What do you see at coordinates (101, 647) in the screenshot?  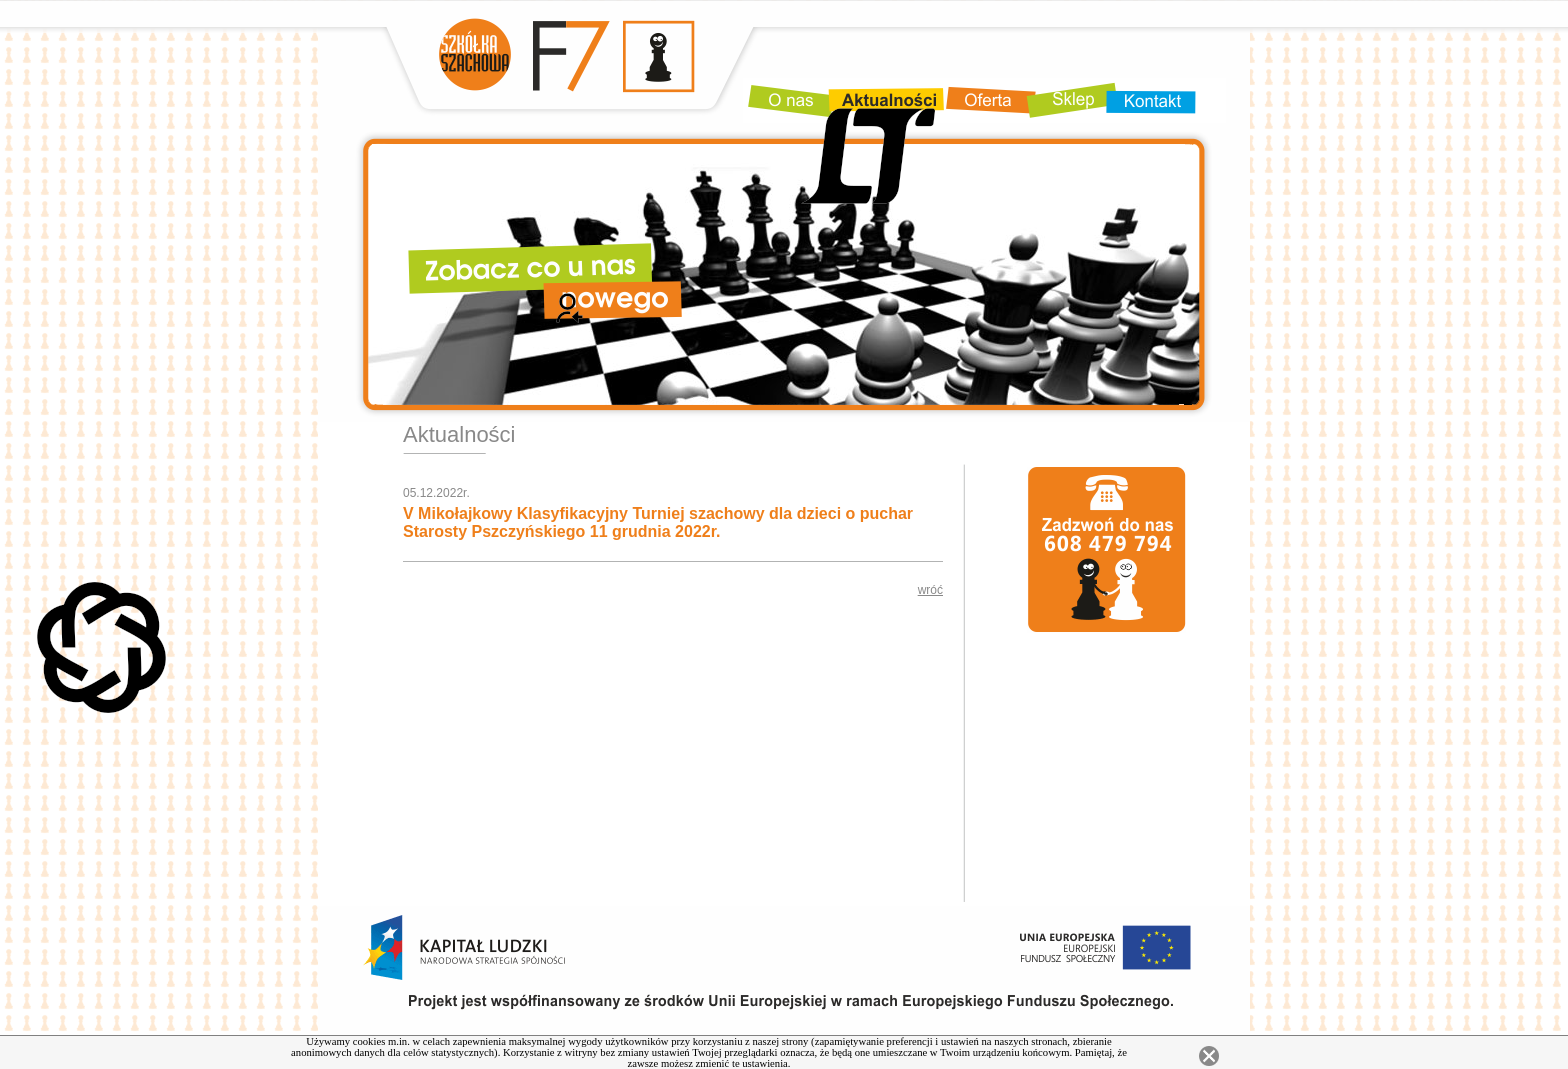 I see `OpenAI logo` at bounding box center [101, 647].